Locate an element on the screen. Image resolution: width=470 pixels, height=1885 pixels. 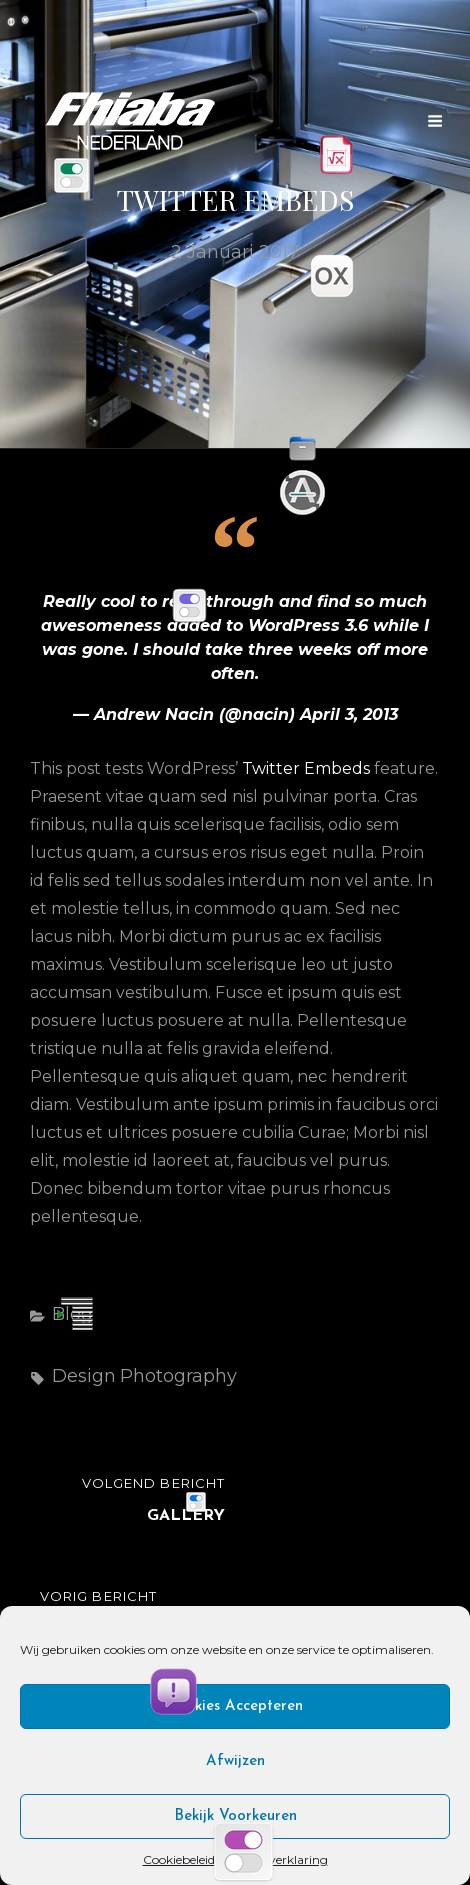
open an opendocument formula template file is located at coordinates (336, 154).